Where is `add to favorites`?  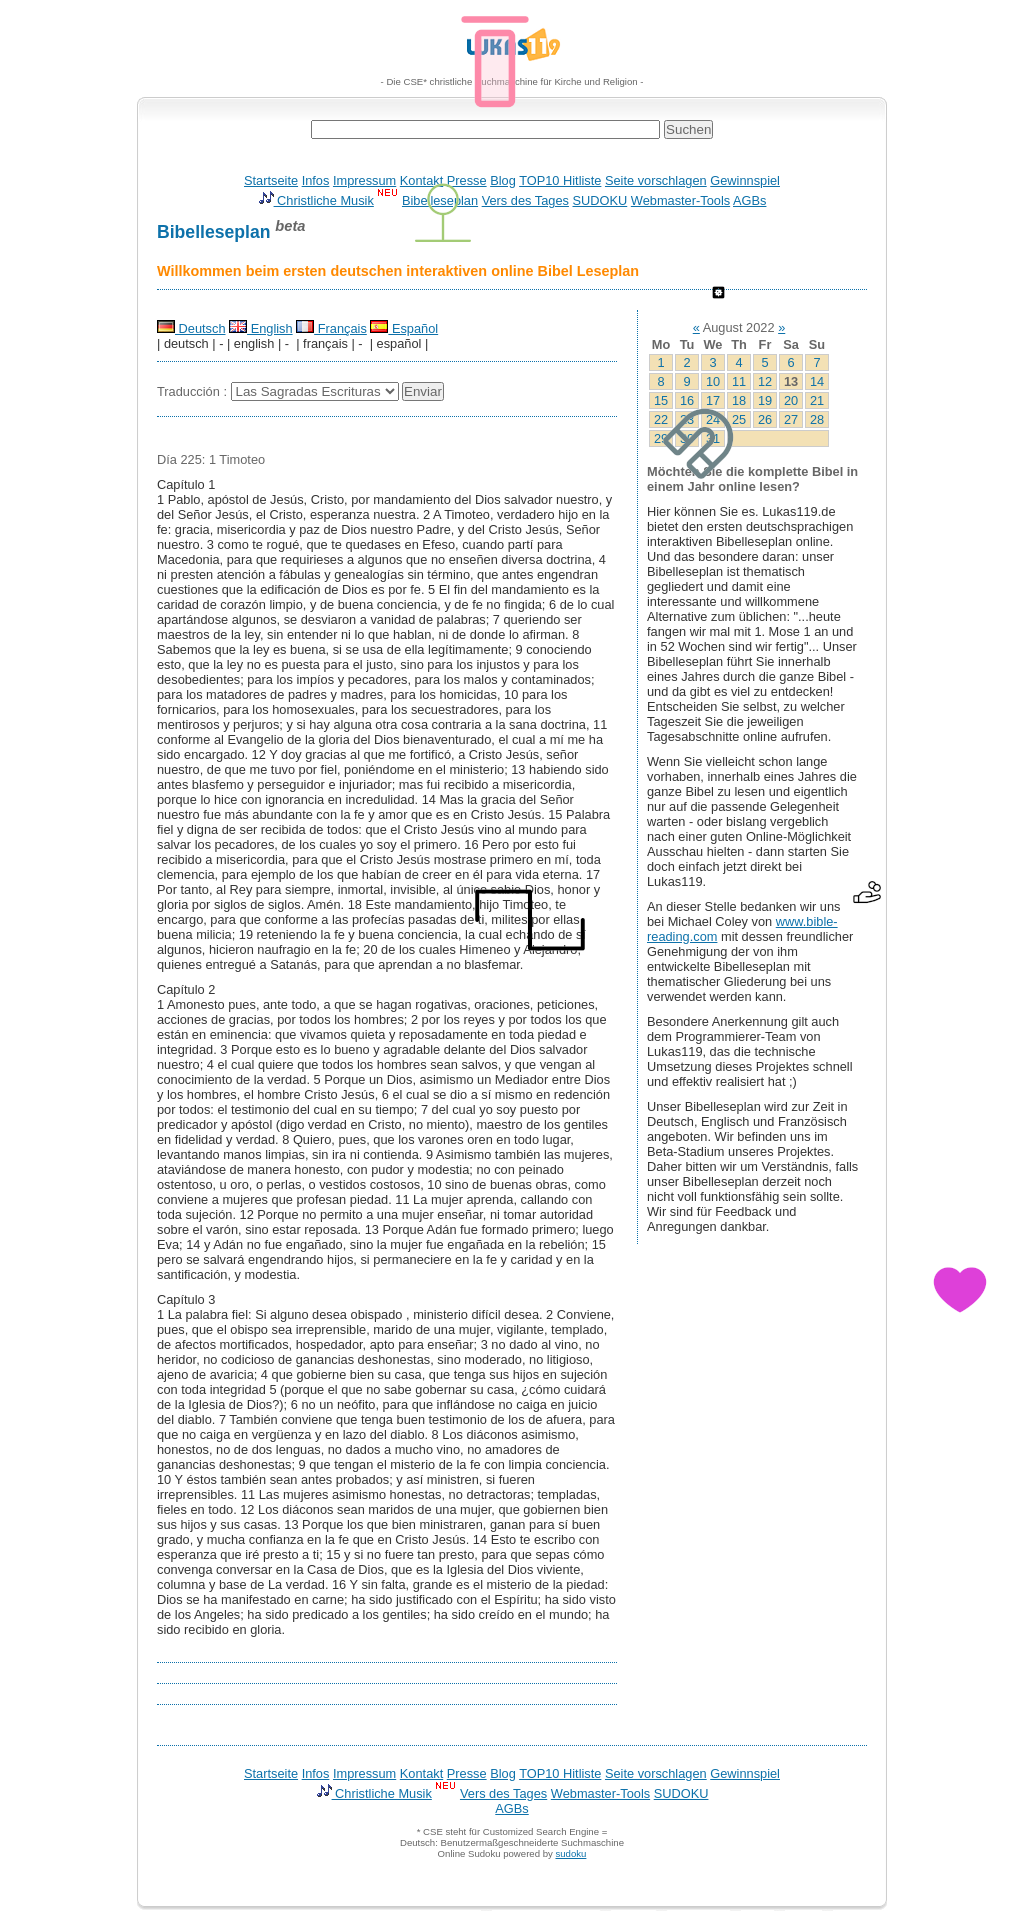 add to favorites is located at coordinates (960, 1288).